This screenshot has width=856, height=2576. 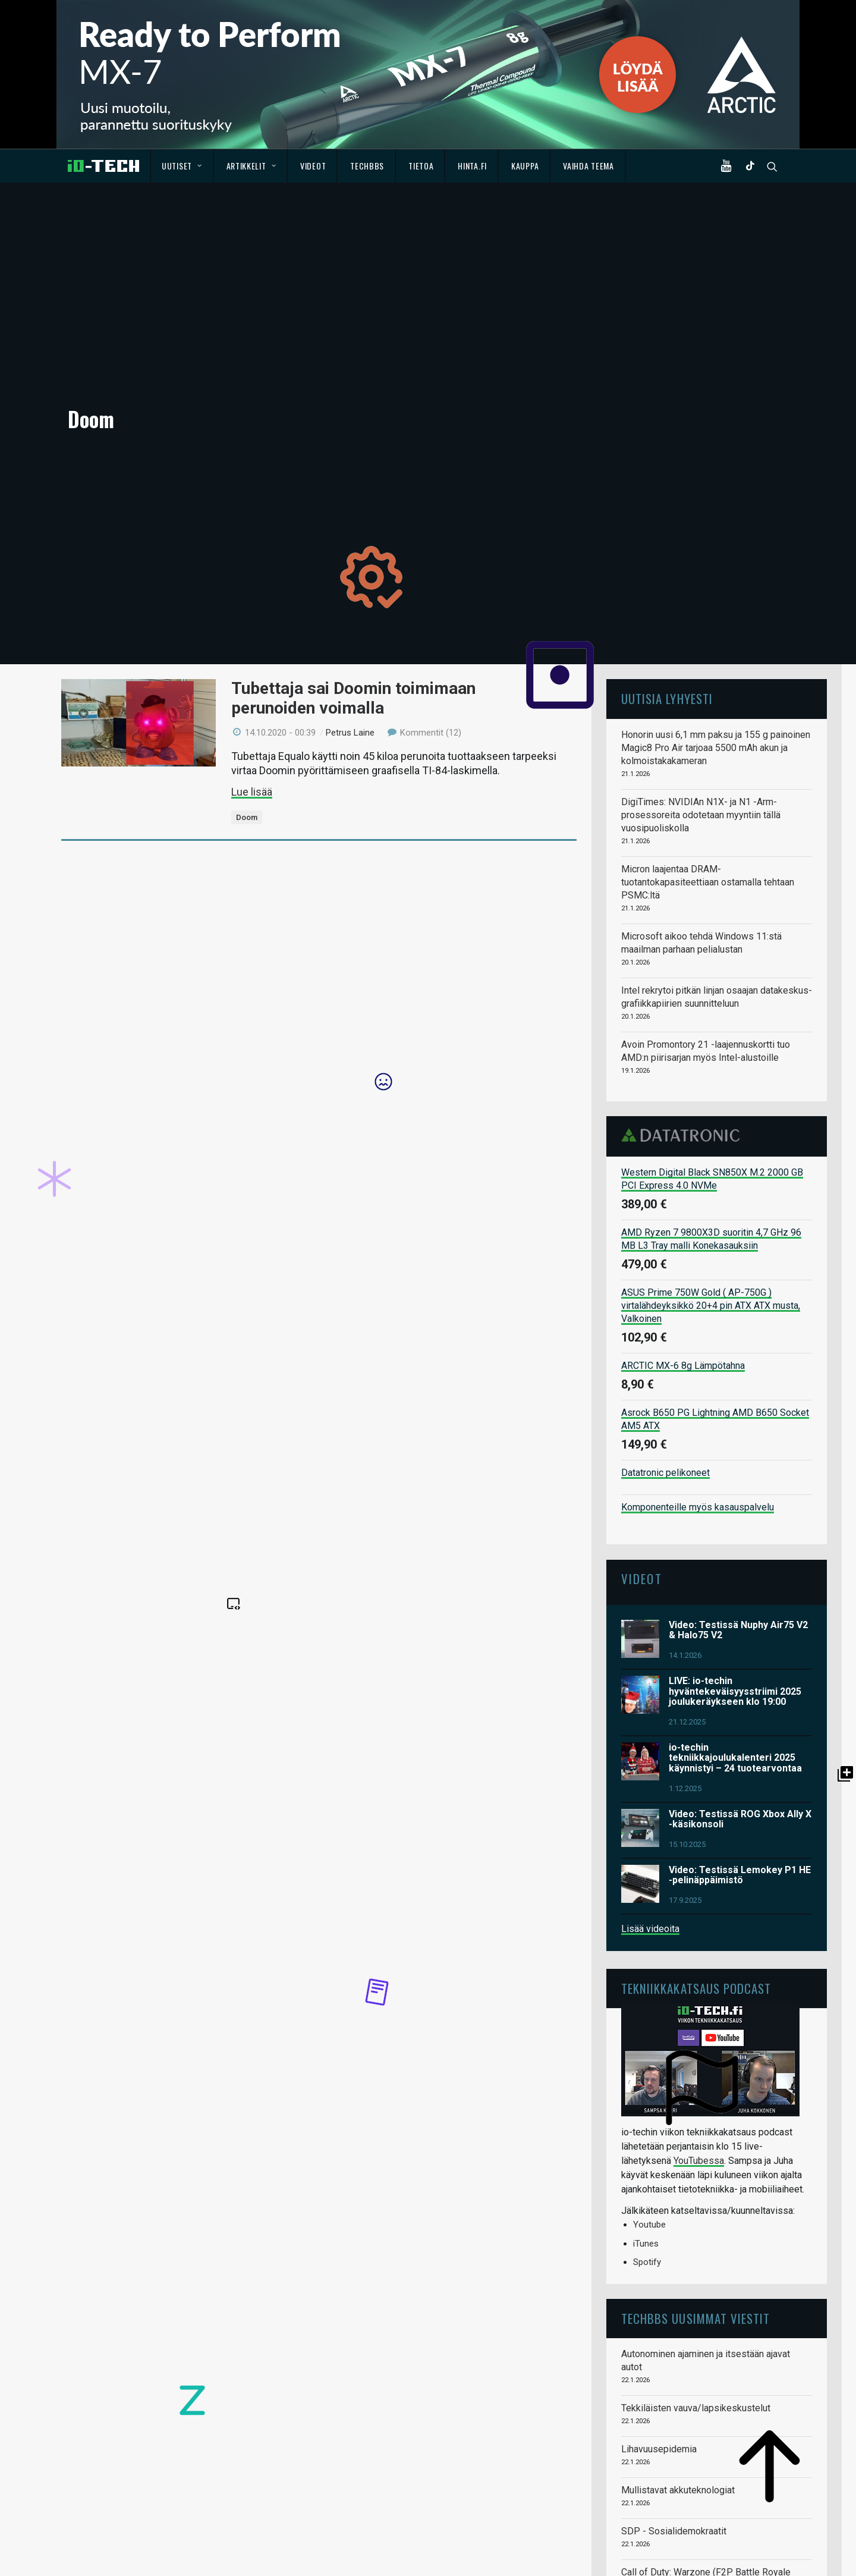 I want to click on flag or report content, so click(x=699, y=2086).